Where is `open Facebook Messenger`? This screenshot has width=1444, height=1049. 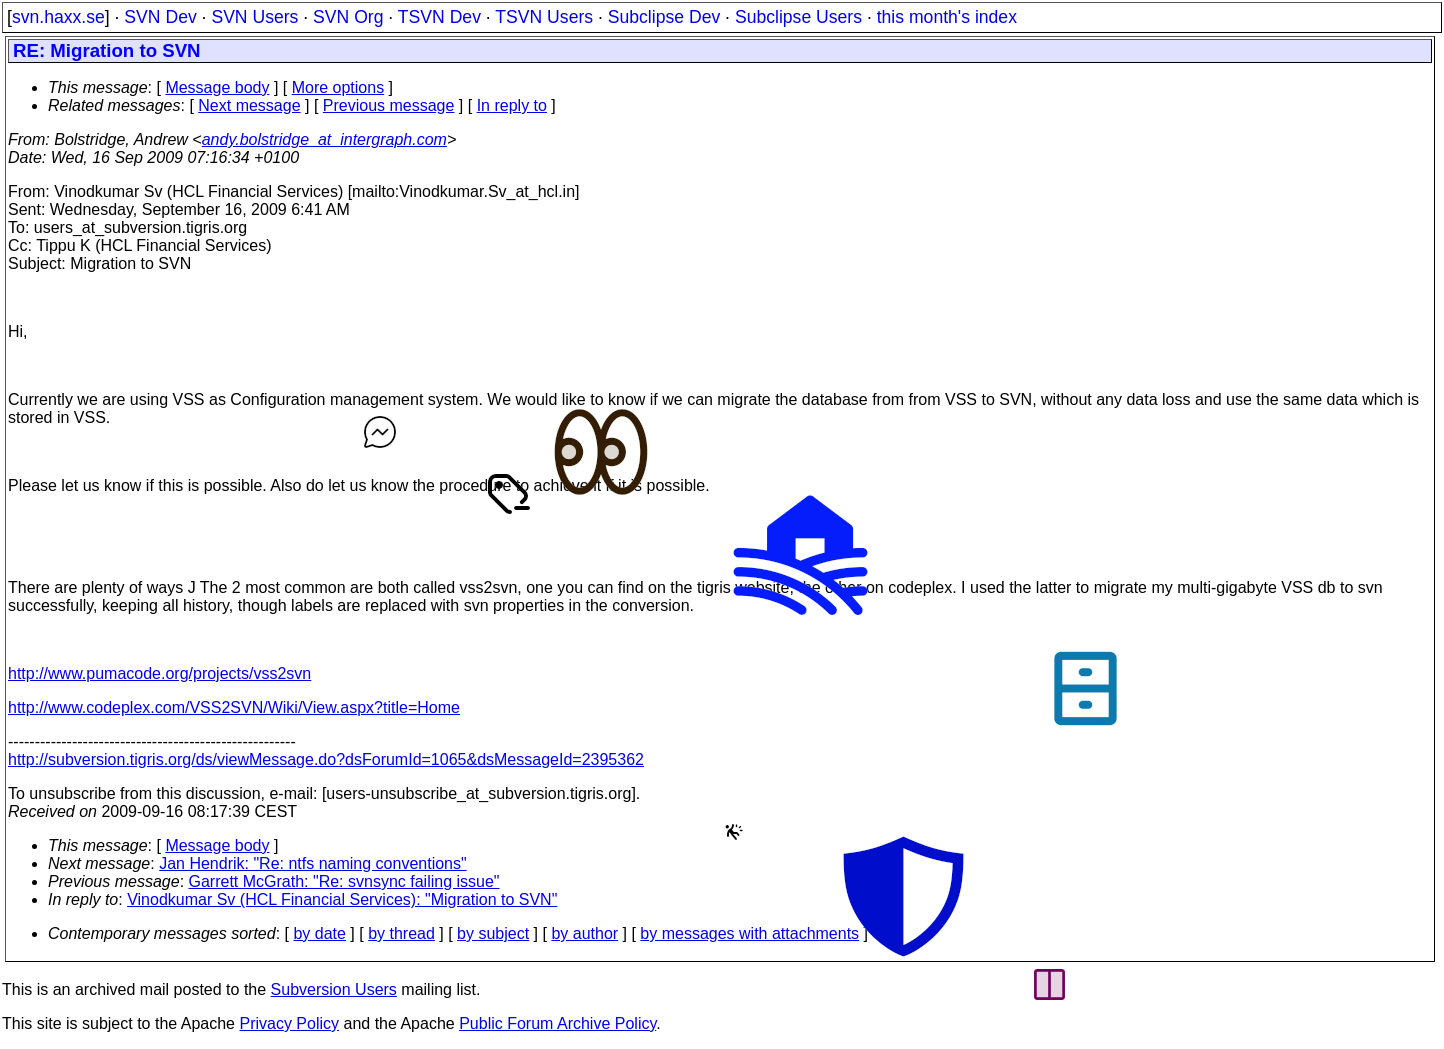 open Facebook Messenger is located at coordinates (380, 432).